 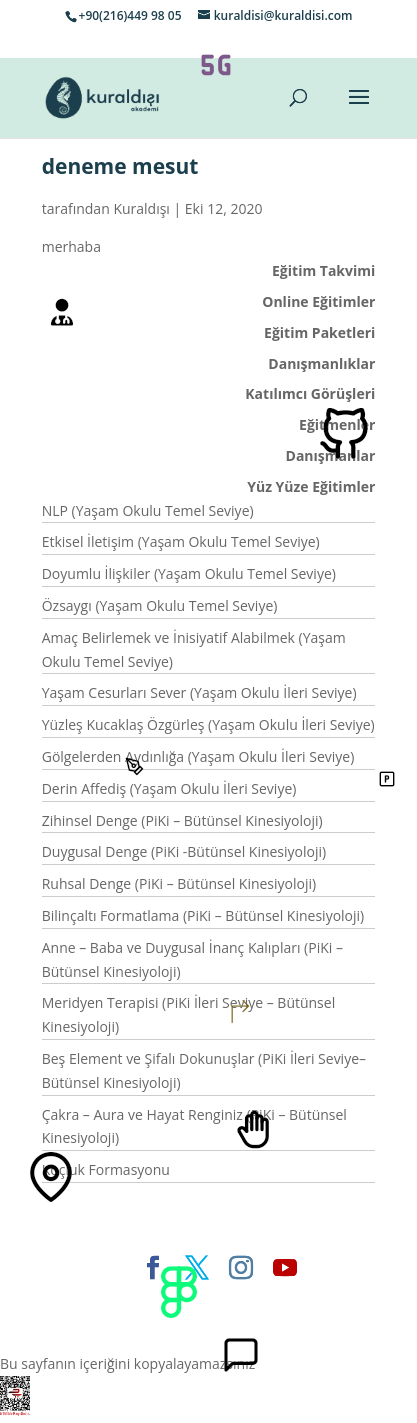 What do you see at coordinates (238, 1011) in the screenshot?
I see `reply to a message` at bounding box center [238, 1011].